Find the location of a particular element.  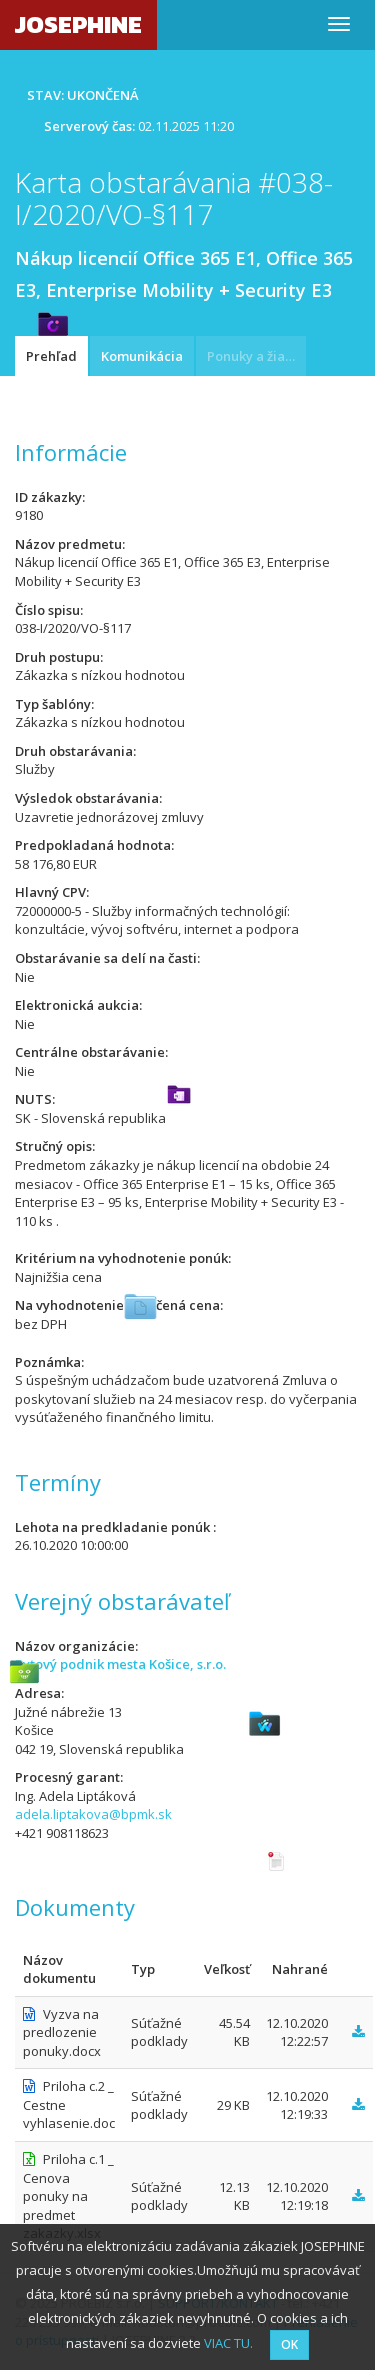

open waterfox browser files folder is located at coordinates (264, 1724).